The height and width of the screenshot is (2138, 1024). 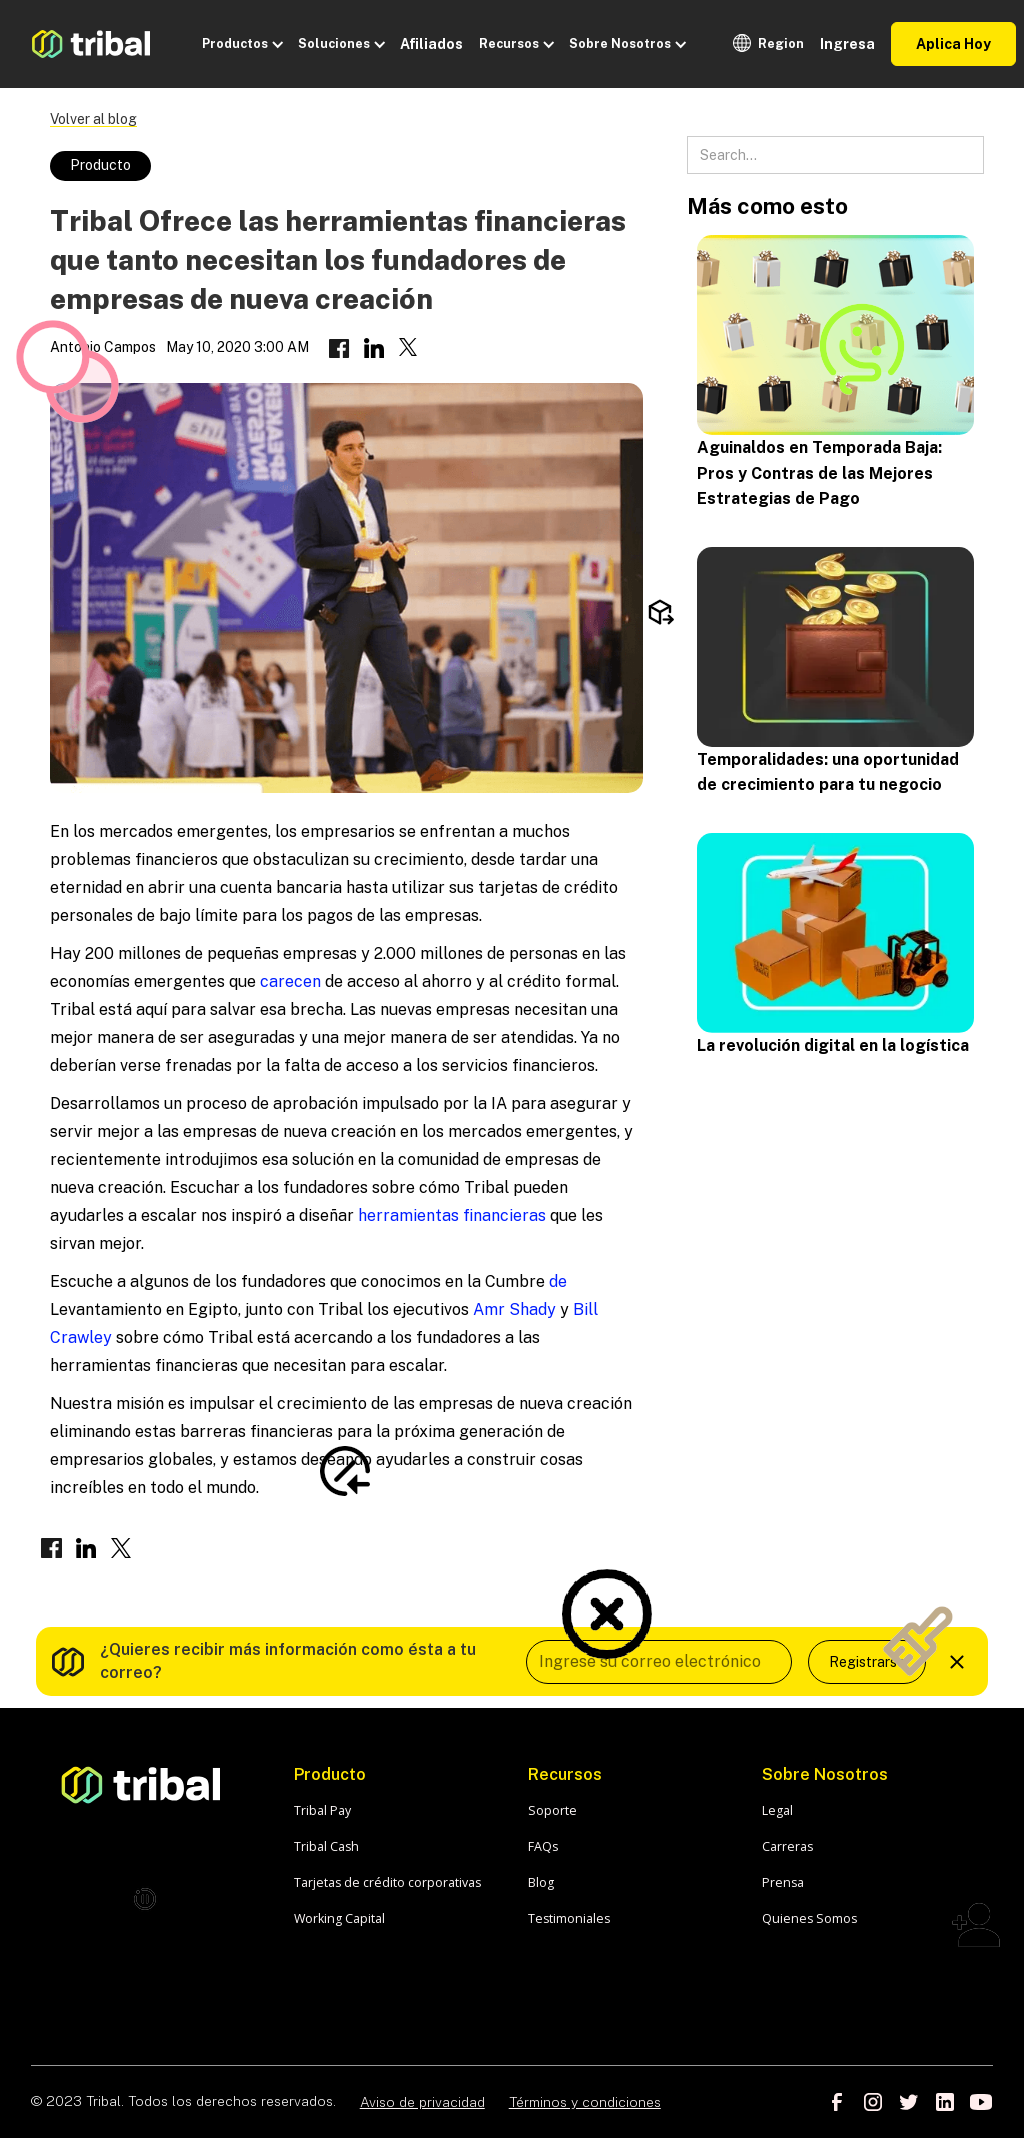 I want to click on indicates a linked issue was closed as not planned, so click(x=345, y=1471).